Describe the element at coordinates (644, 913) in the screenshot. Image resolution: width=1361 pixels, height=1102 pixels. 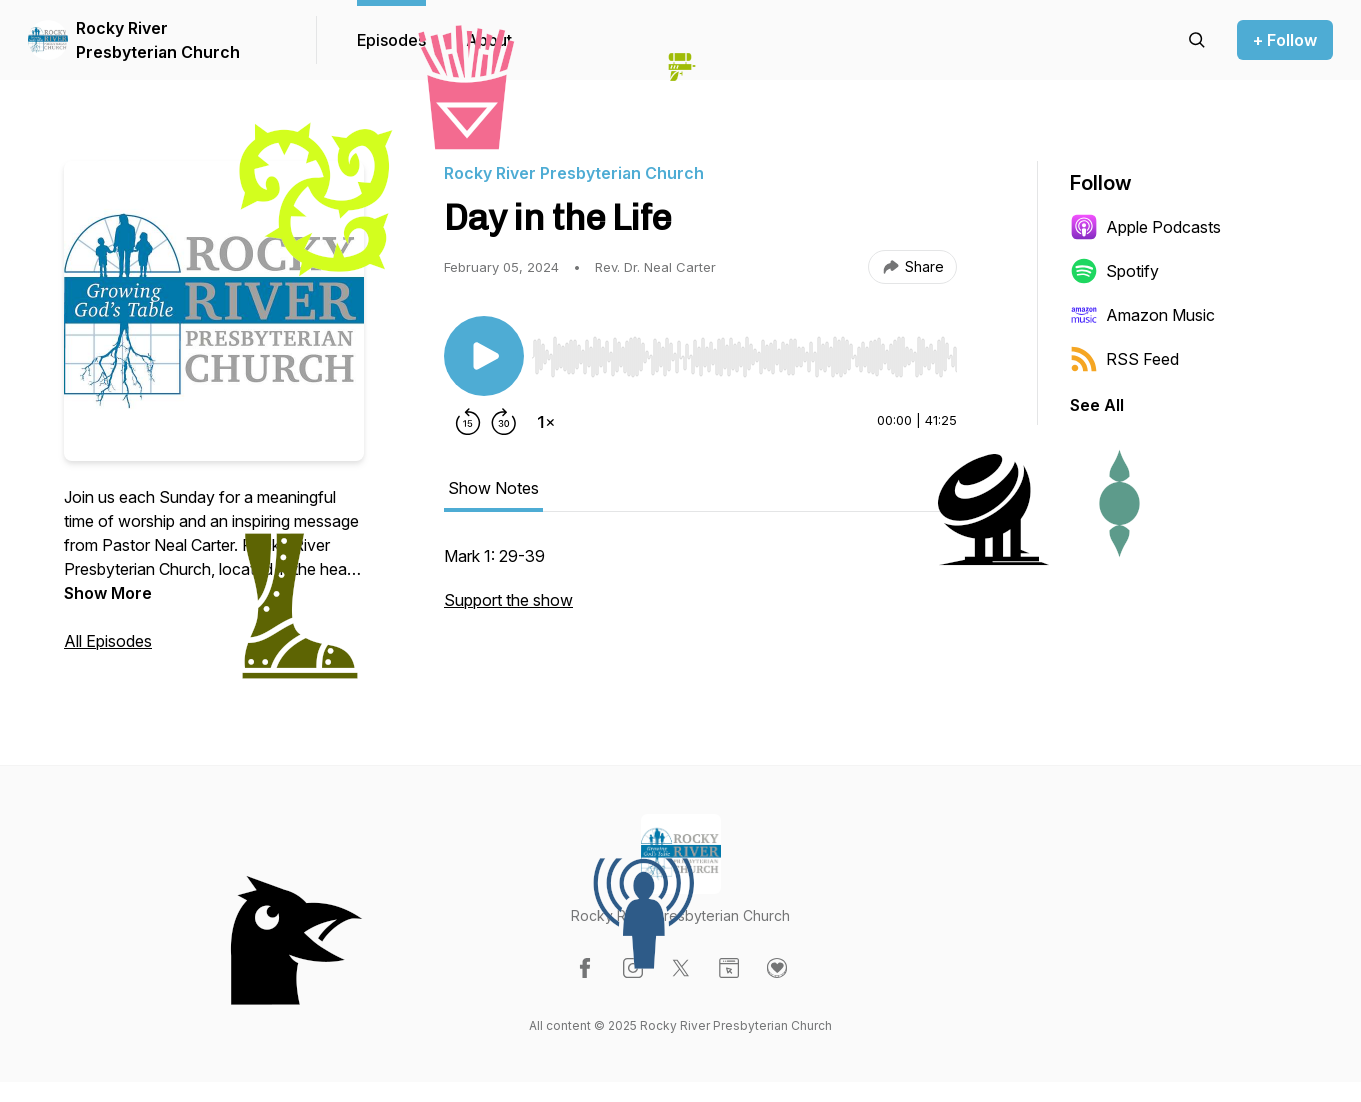
I see `indicates psychic or telepathic abilities active` at that location.